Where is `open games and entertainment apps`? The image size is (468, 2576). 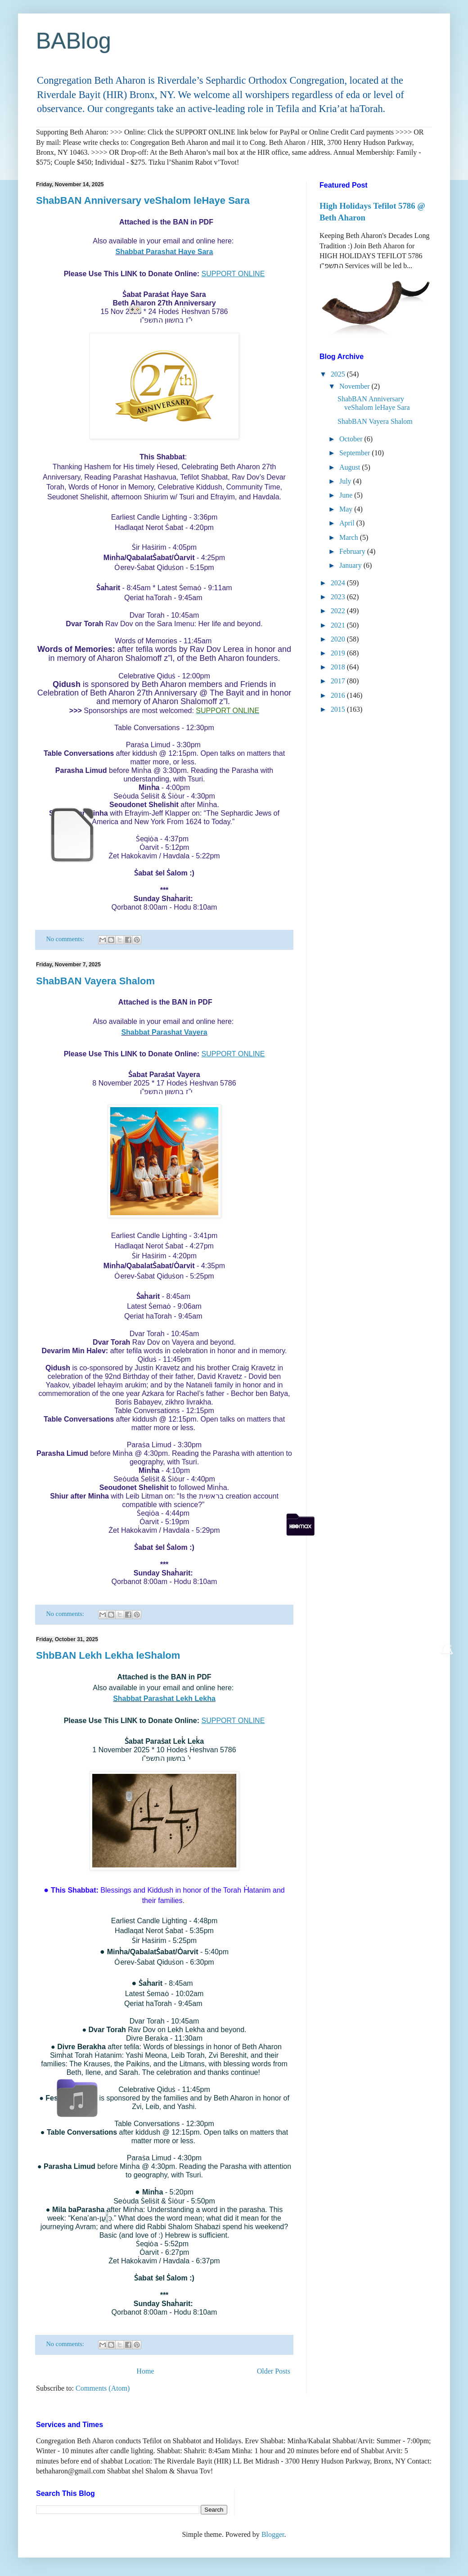
open games and entertainment apps is located at coordinates (135, 310).